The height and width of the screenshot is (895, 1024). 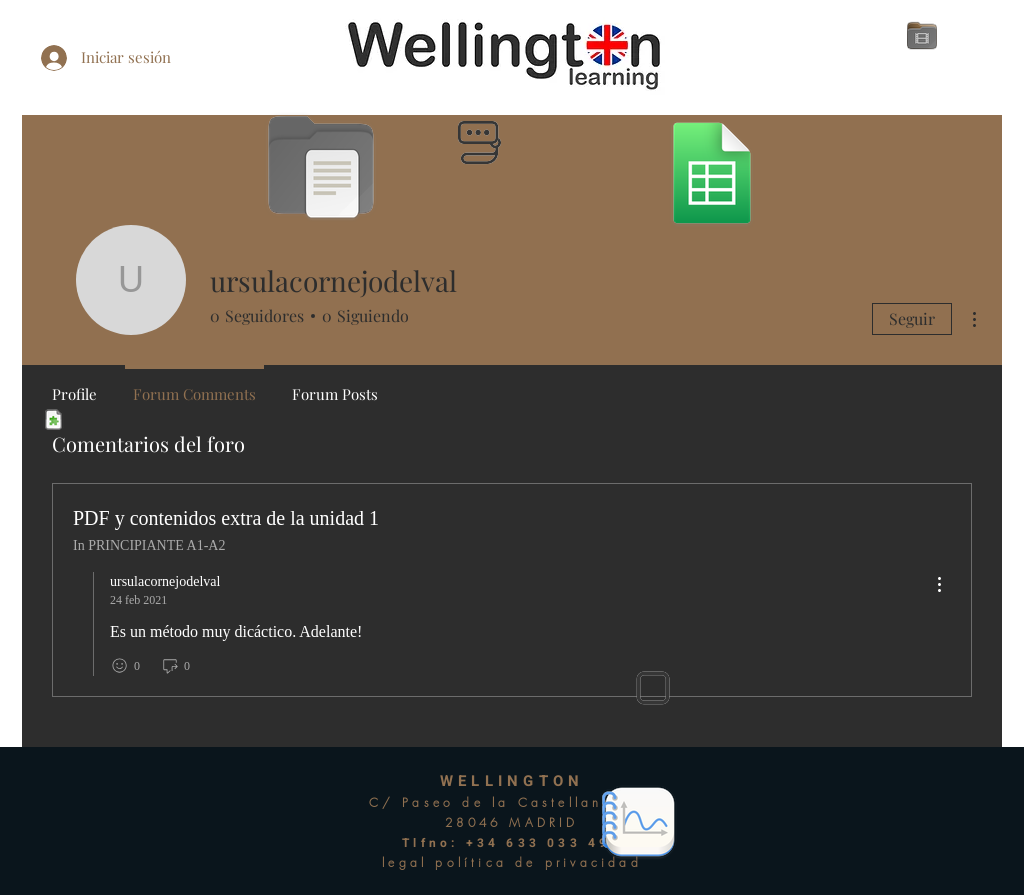 I want to click on generate a one-time password code, so click(x=481, y=144).